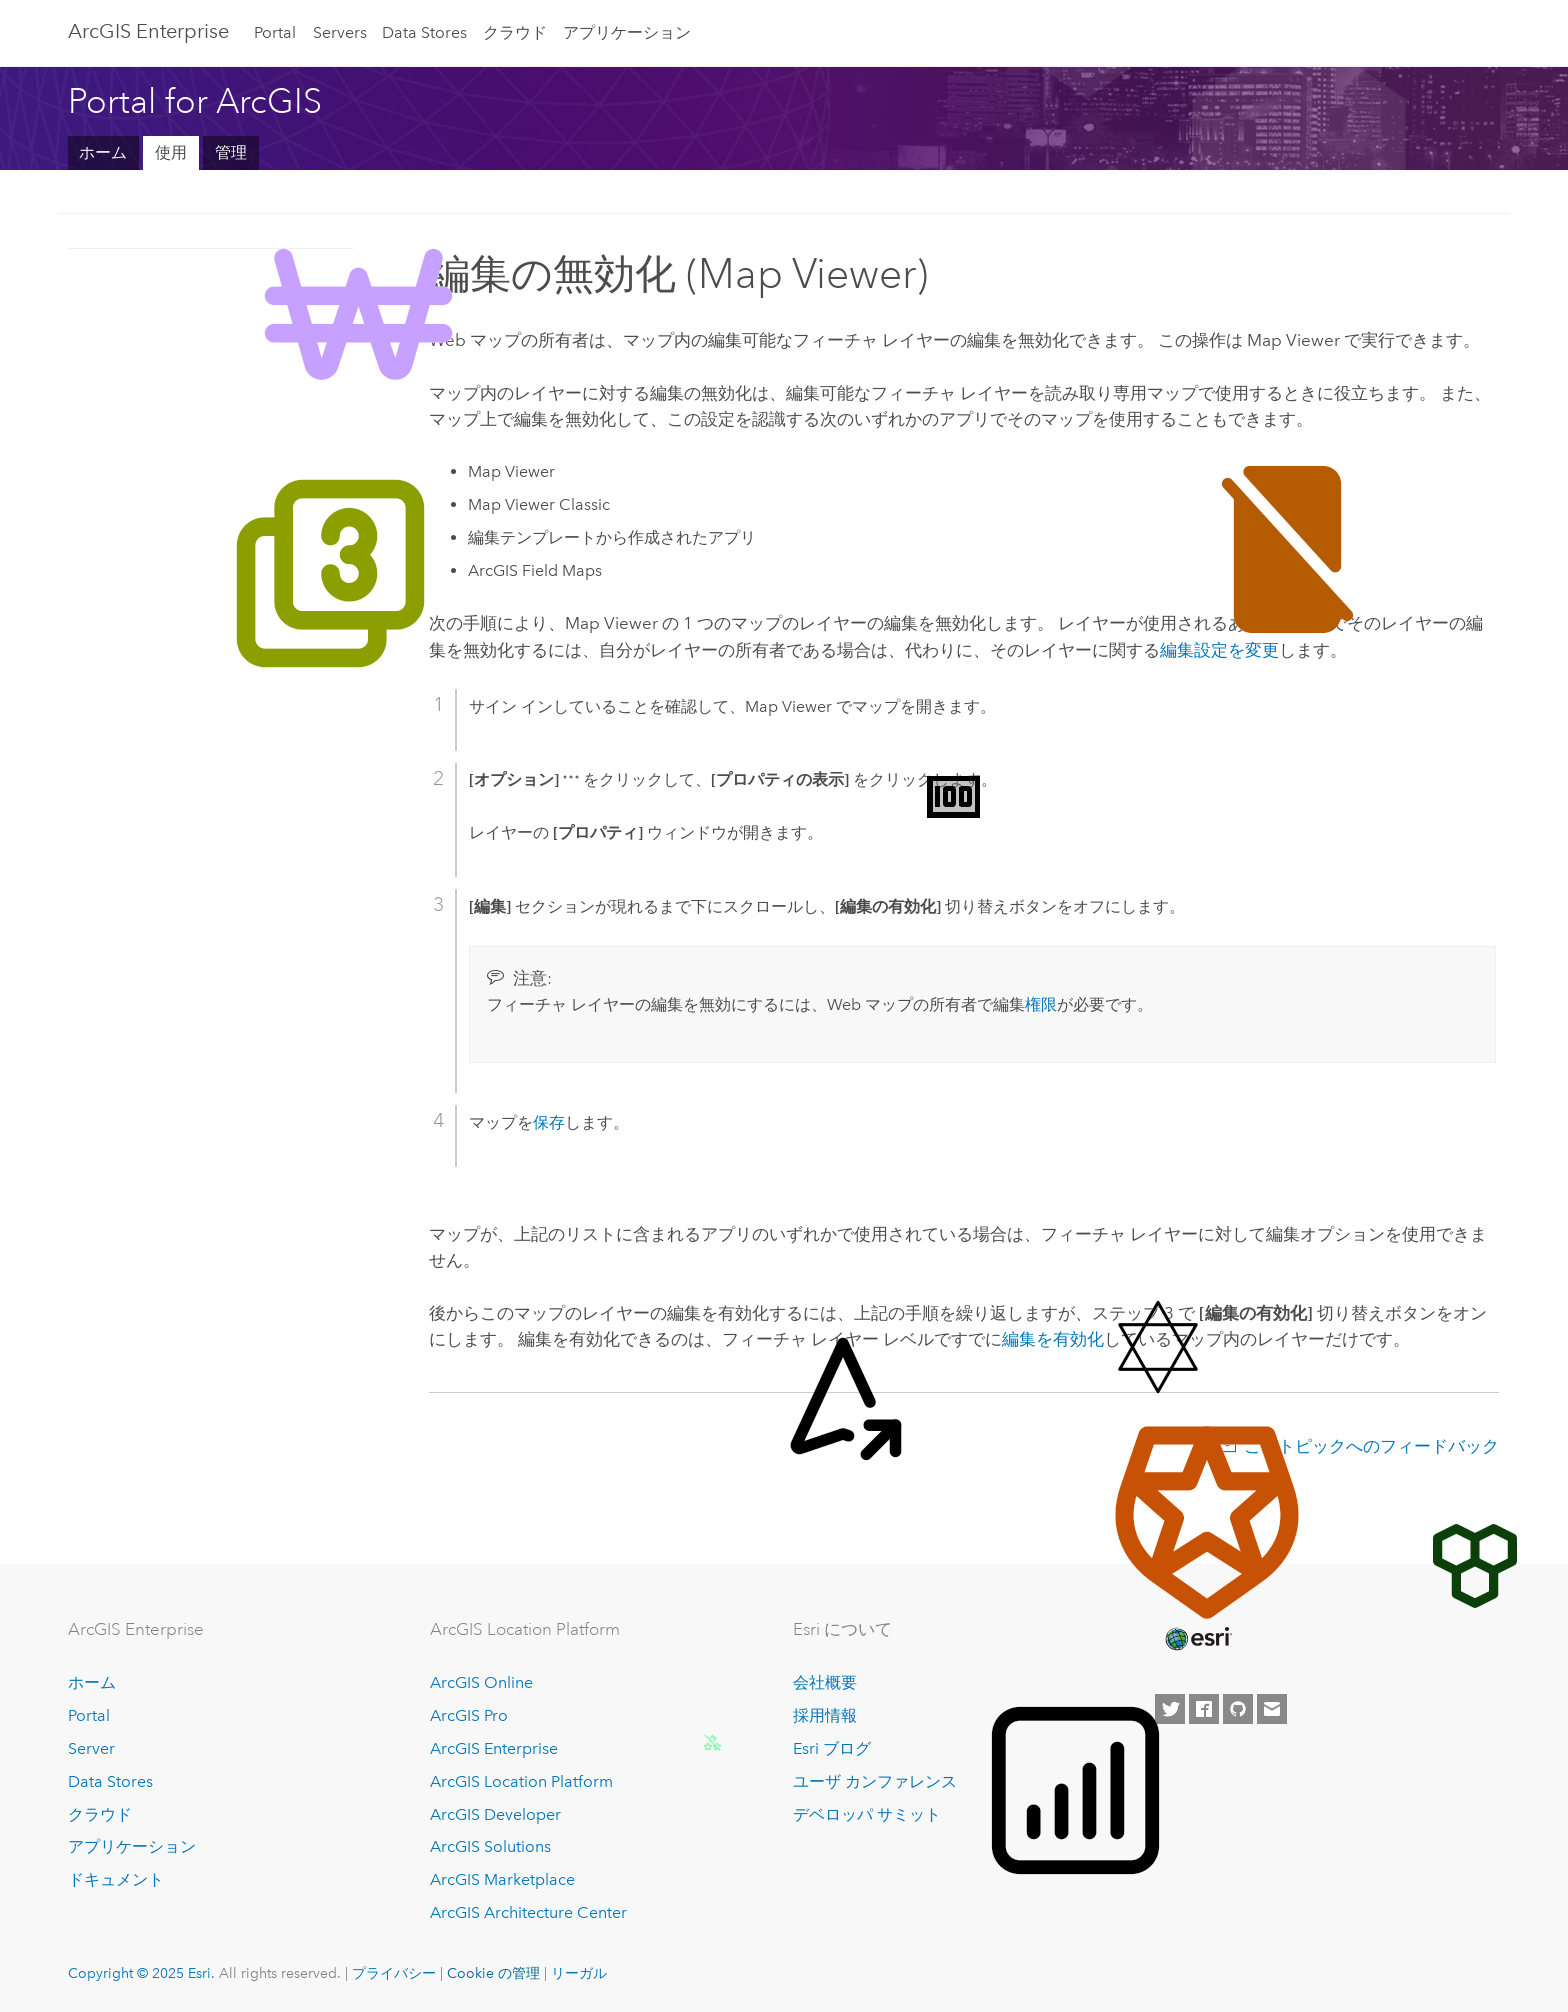 Image resolution: width=1568 pixels, height=2012 pixels. I want to click on auth0 identity platform logo, so click(1207, 1518).